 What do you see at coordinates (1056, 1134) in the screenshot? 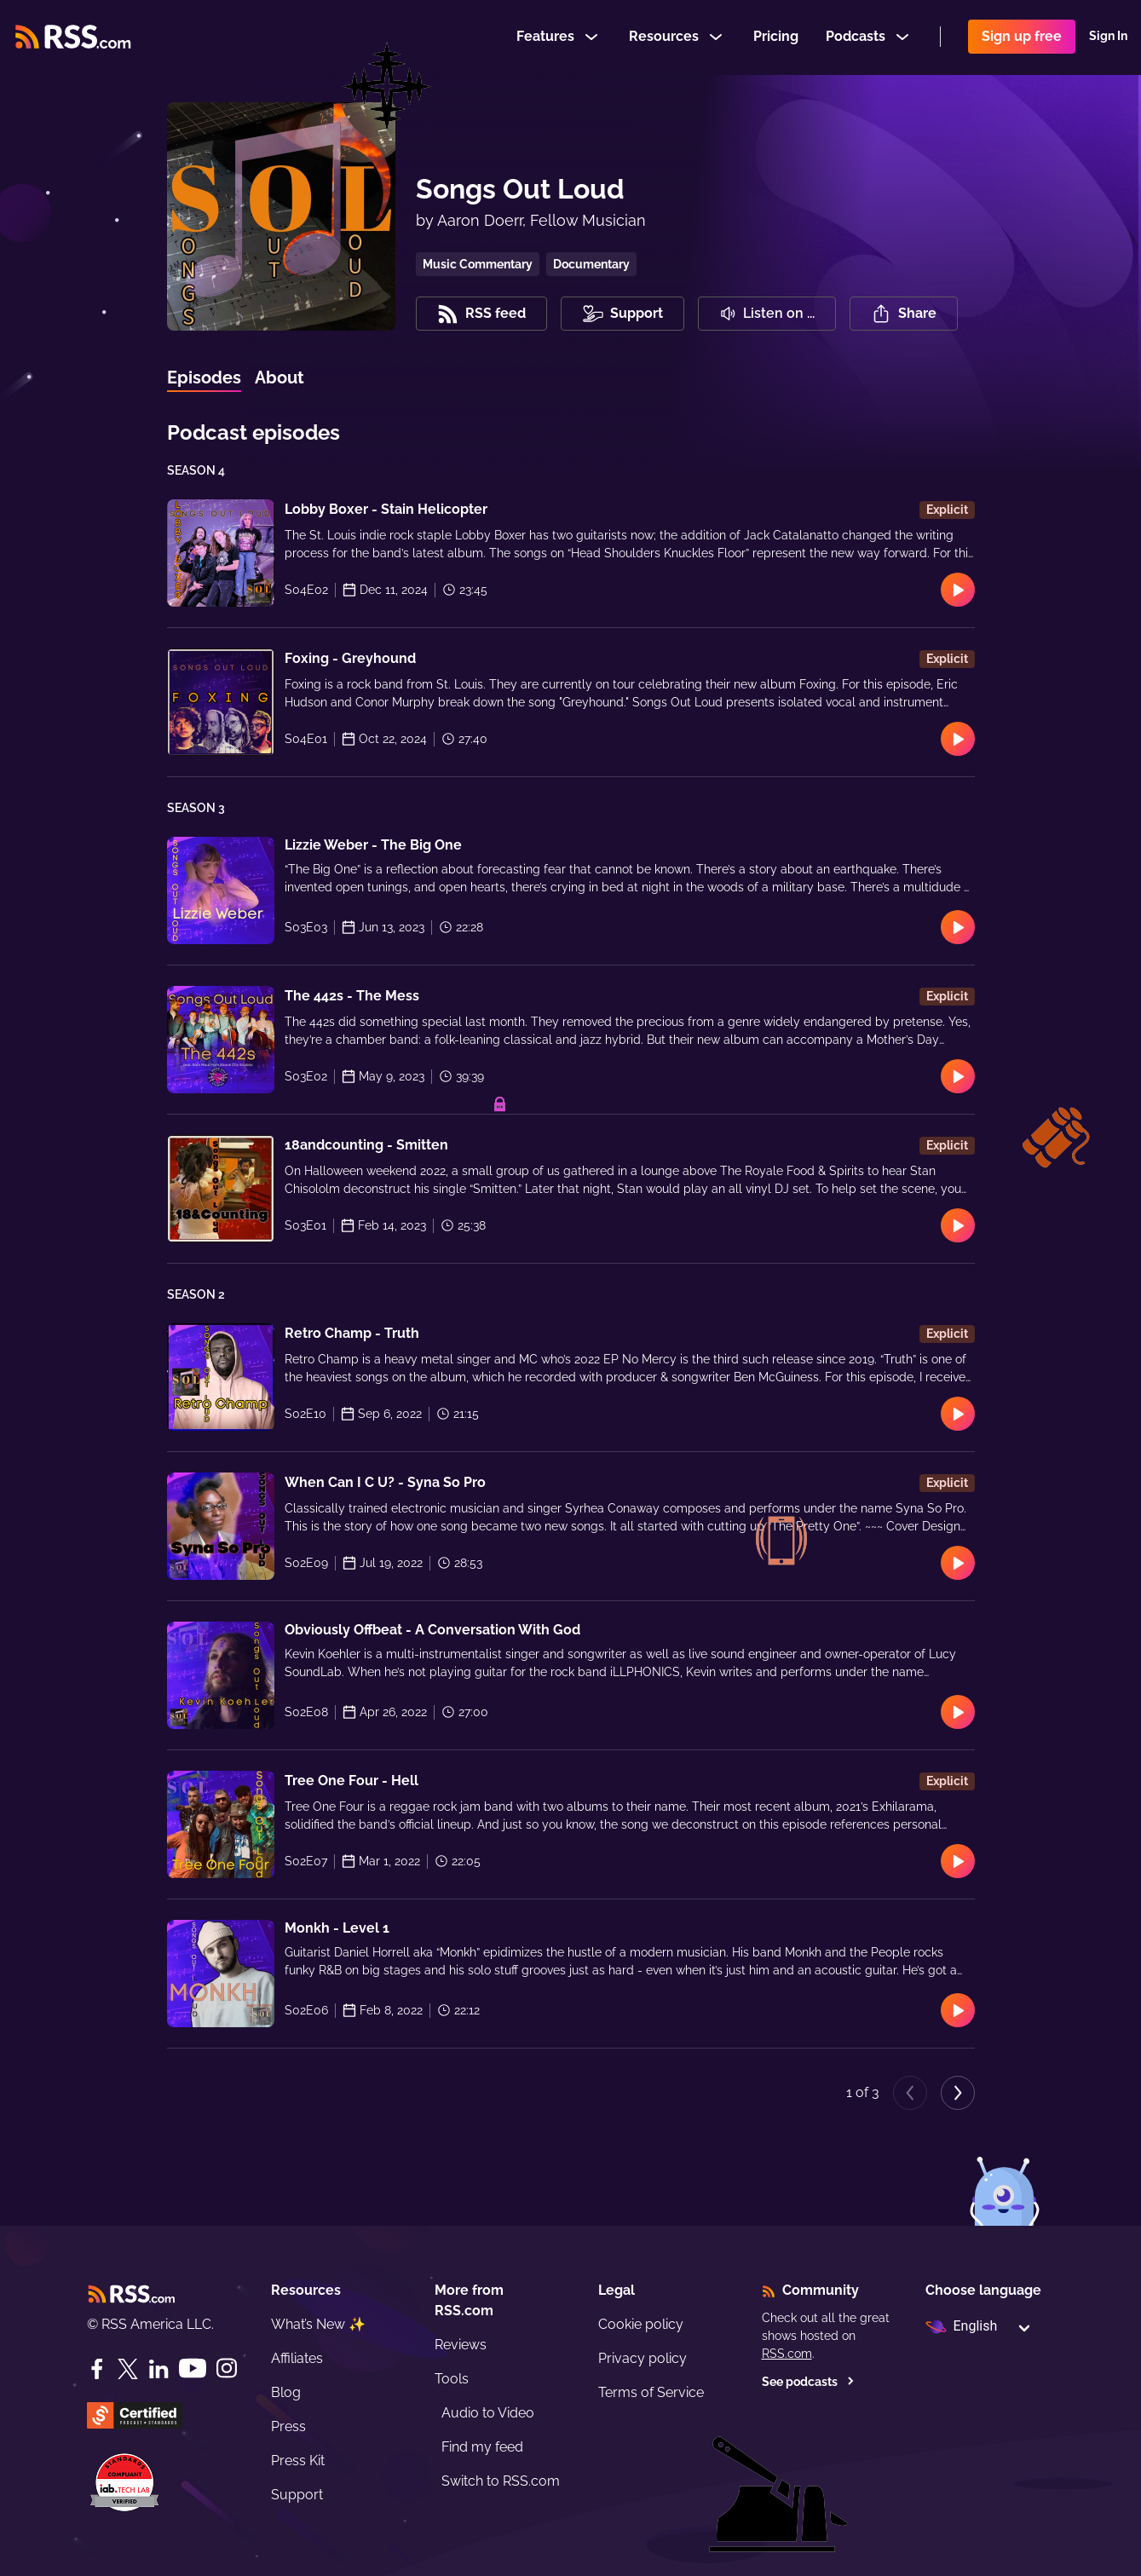
I see `explosive item or power-up in a game` at bounding box center [1056, 1134].